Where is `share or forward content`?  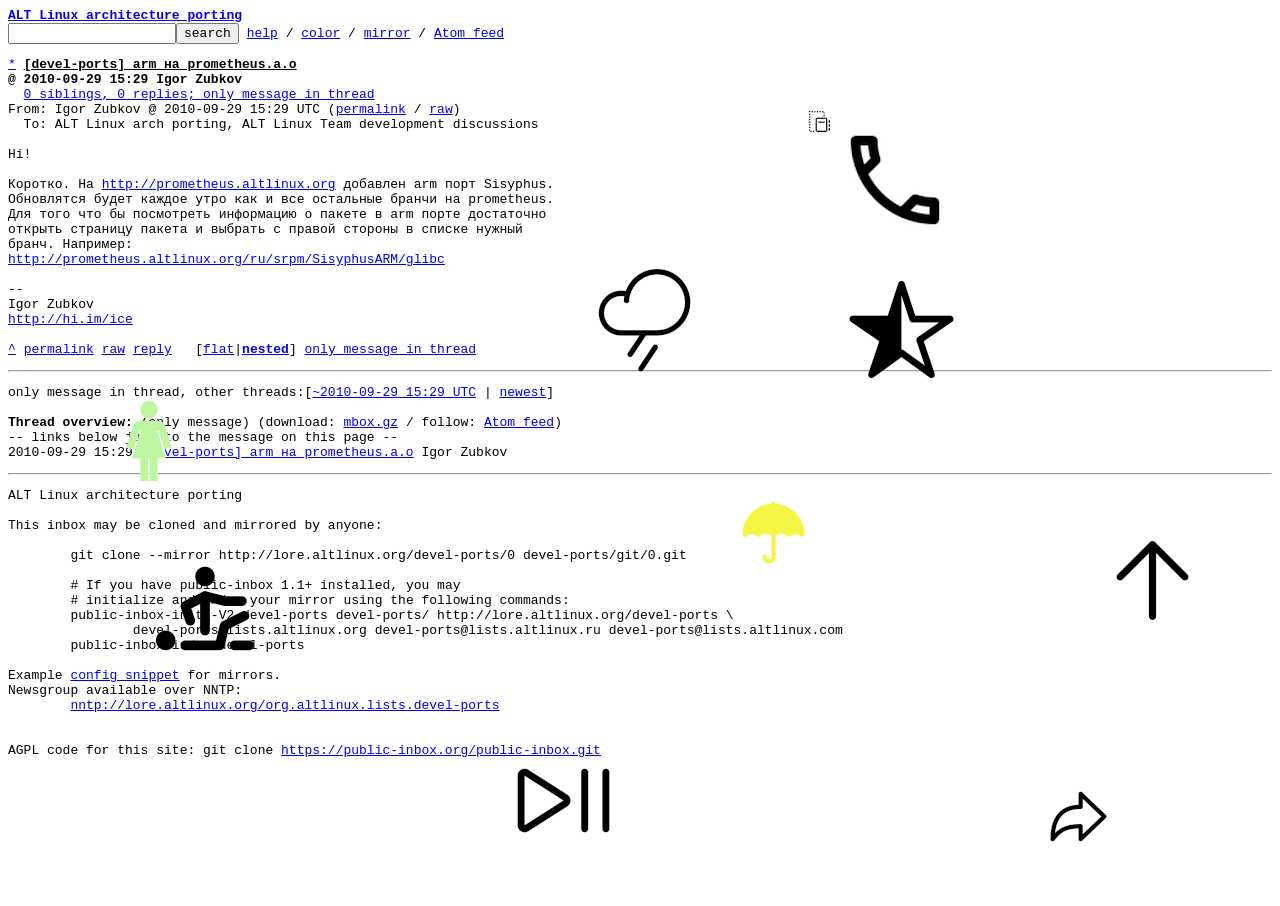 share or forward content is located at coordinates (1078, 816).